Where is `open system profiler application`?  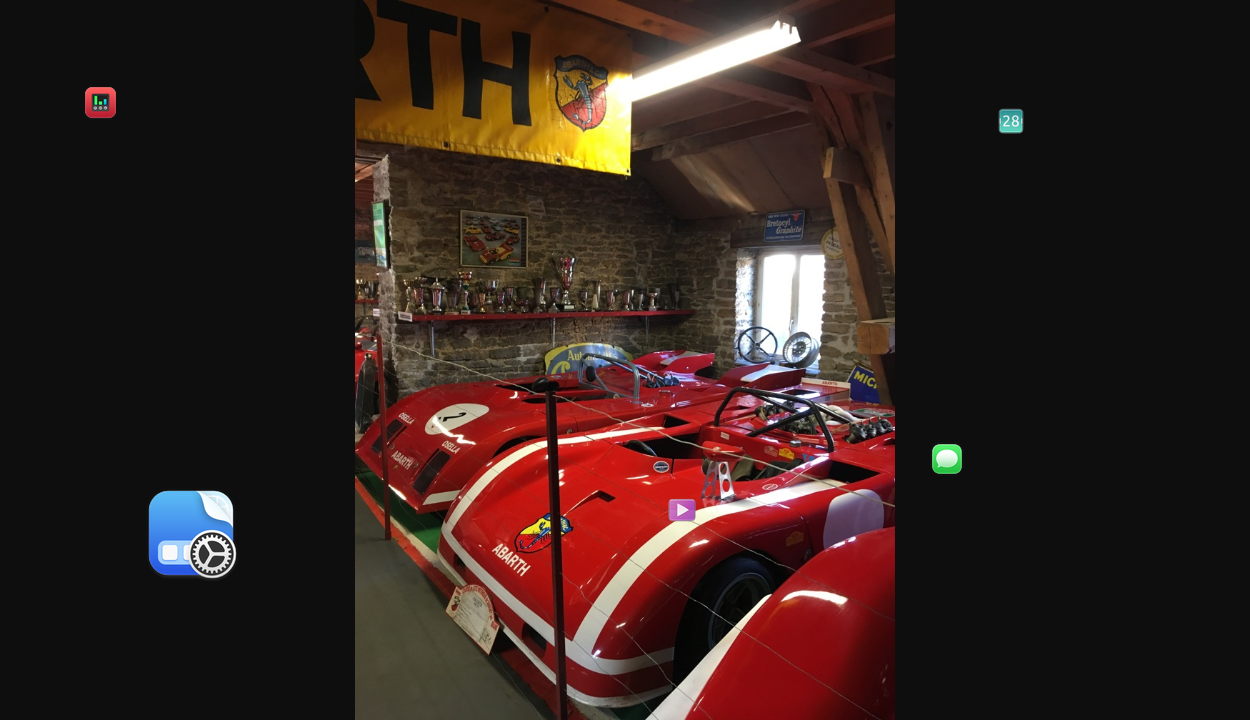
open system profiler application is located at coordinates (191, 533).